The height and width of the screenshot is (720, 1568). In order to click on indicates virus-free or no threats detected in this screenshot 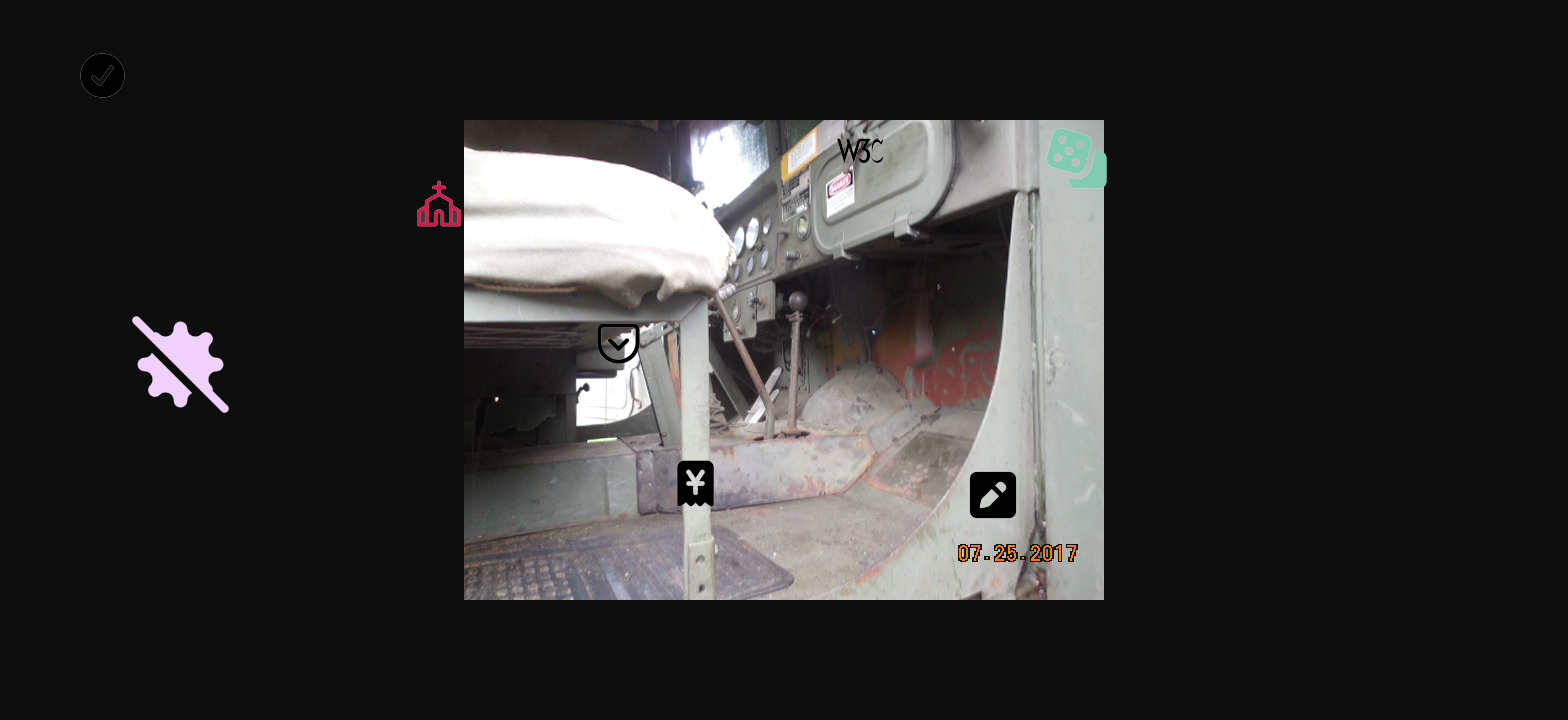, I will do `click(180, 364)`.